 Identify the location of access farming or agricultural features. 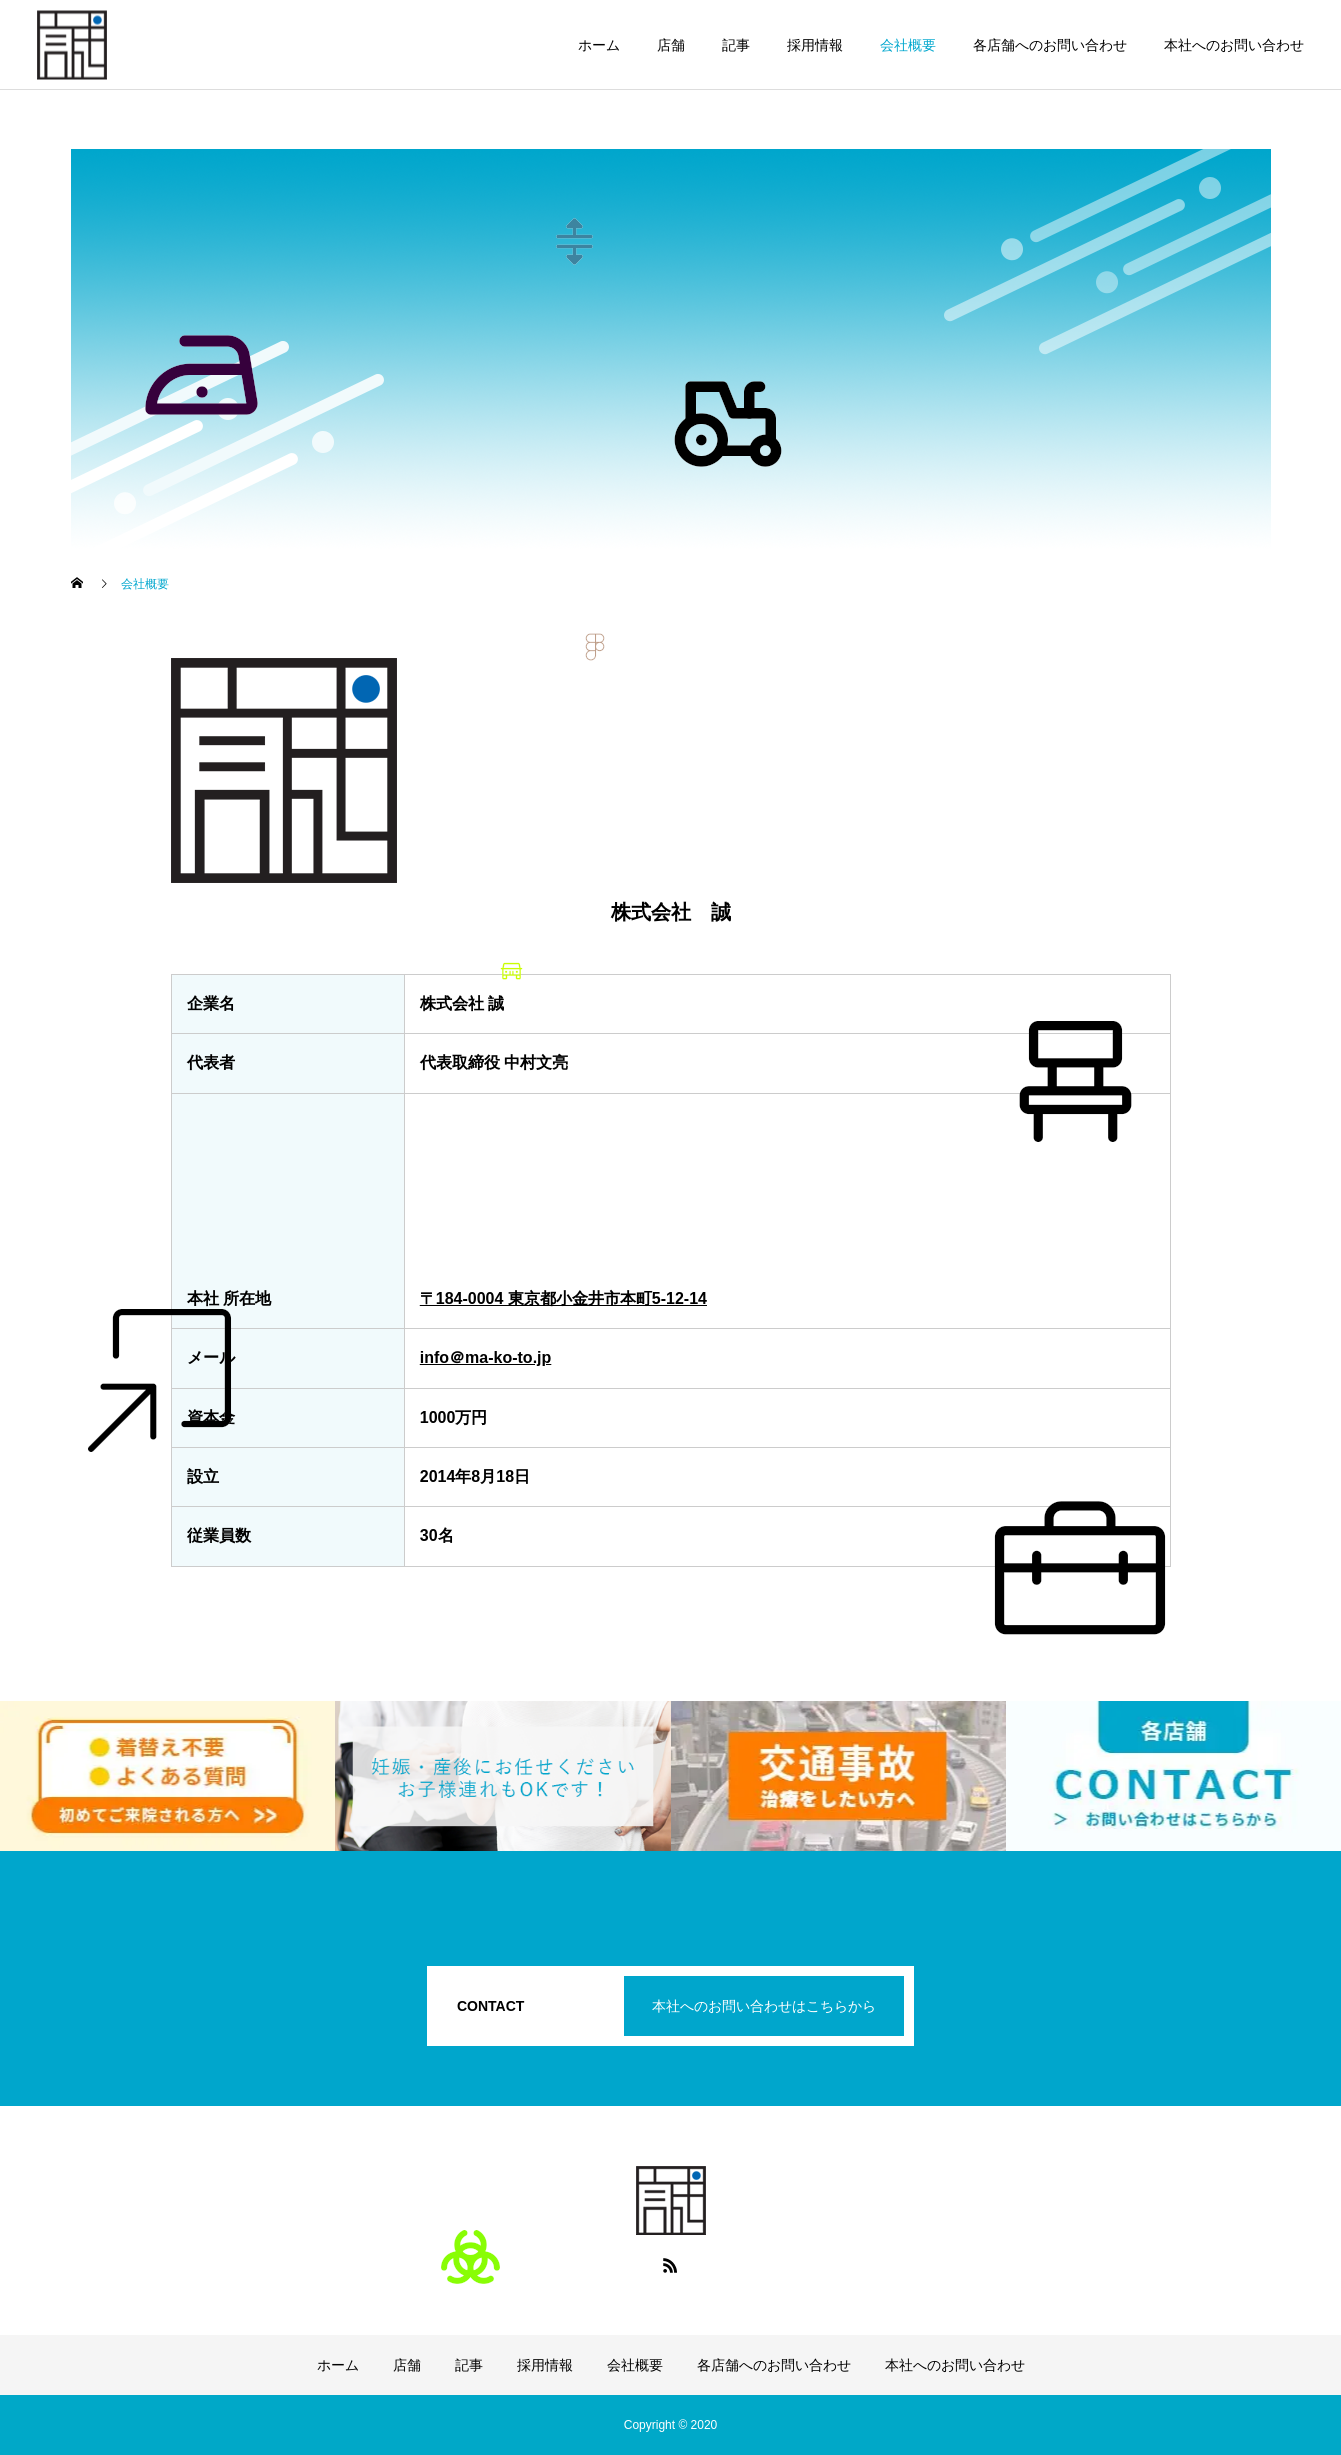
(728, 424).